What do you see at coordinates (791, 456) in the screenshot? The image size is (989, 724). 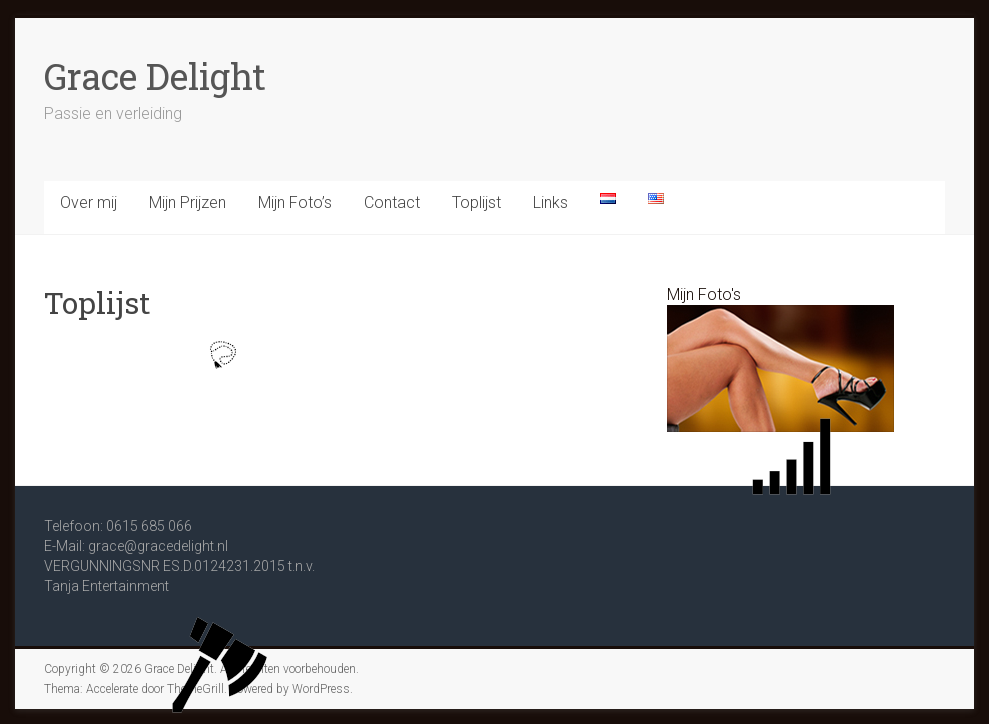 I see `indicates cellular or network signal strength` at bounding box center [791, 456].